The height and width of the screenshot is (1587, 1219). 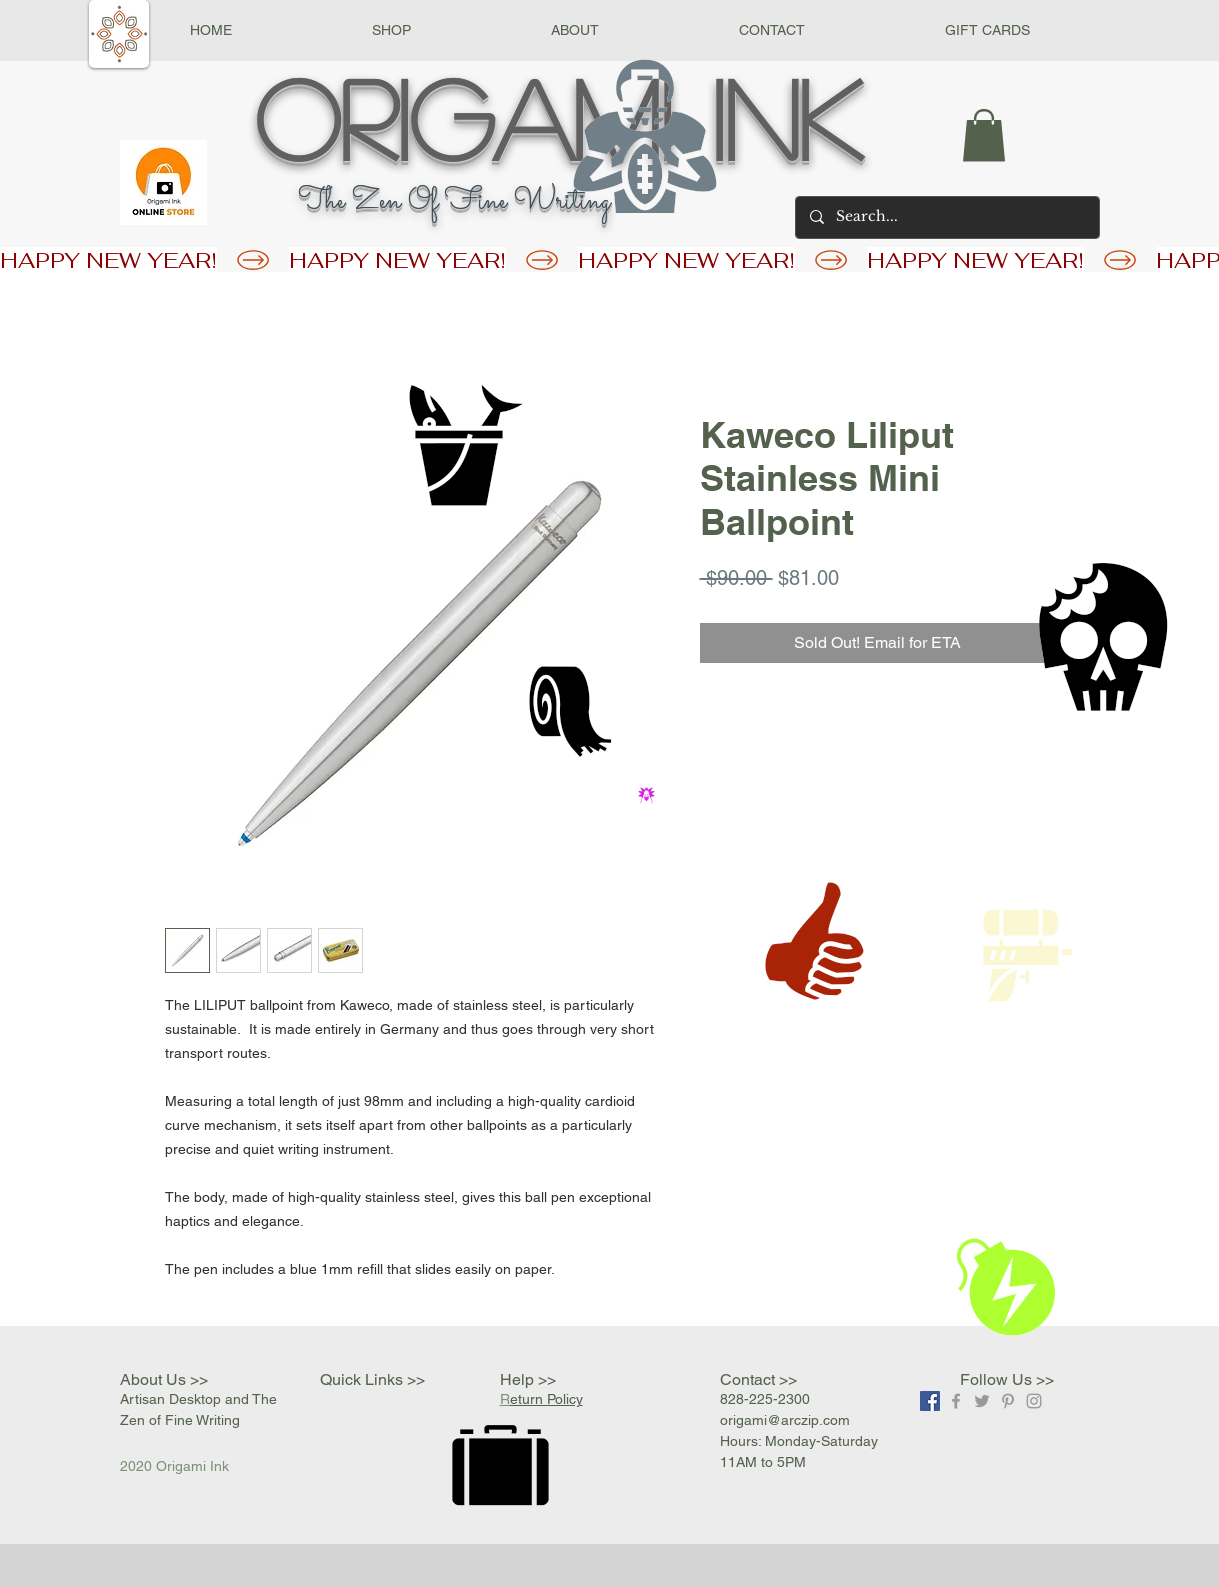 What do you see at coordinates (645, 131) in the screenshot?
I see `view american football player profile` at bounding box center [645, 131].